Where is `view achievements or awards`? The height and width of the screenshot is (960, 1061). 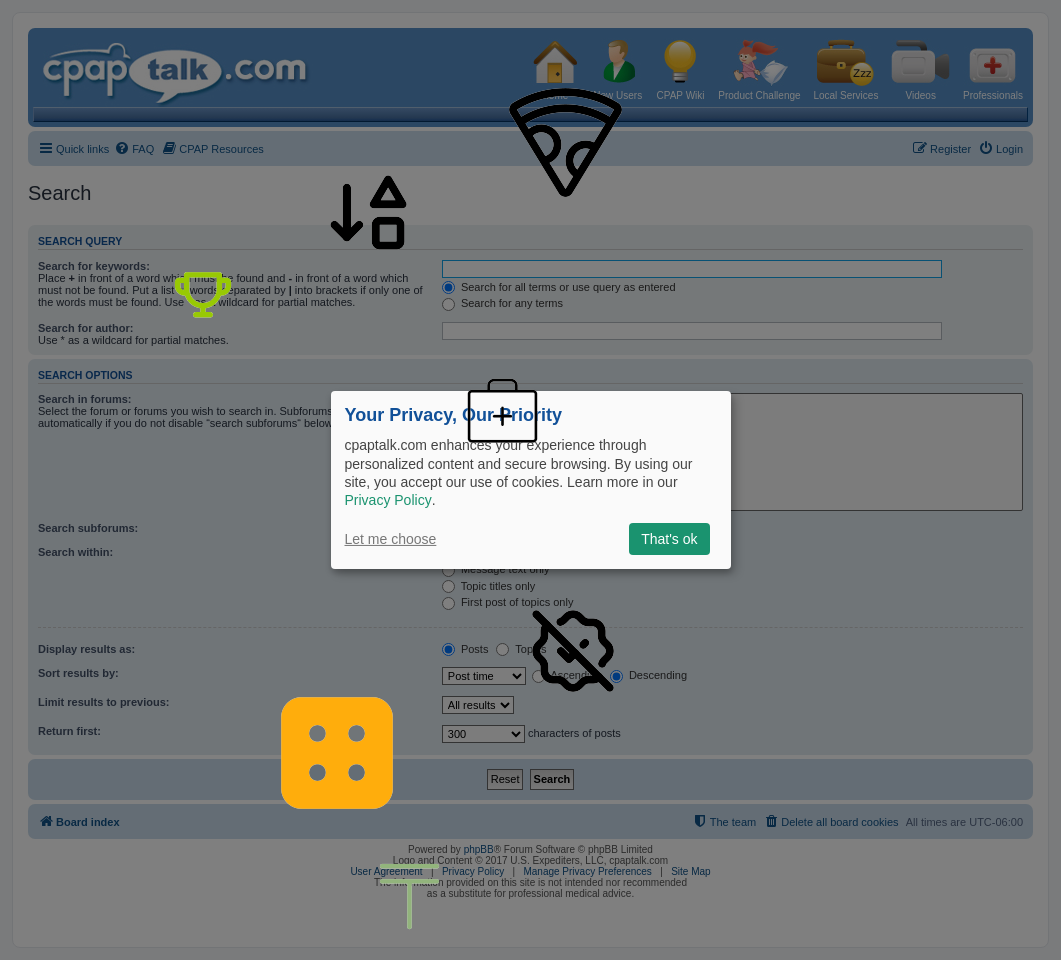 view achievements or awards is located at coordinates (203, 293).